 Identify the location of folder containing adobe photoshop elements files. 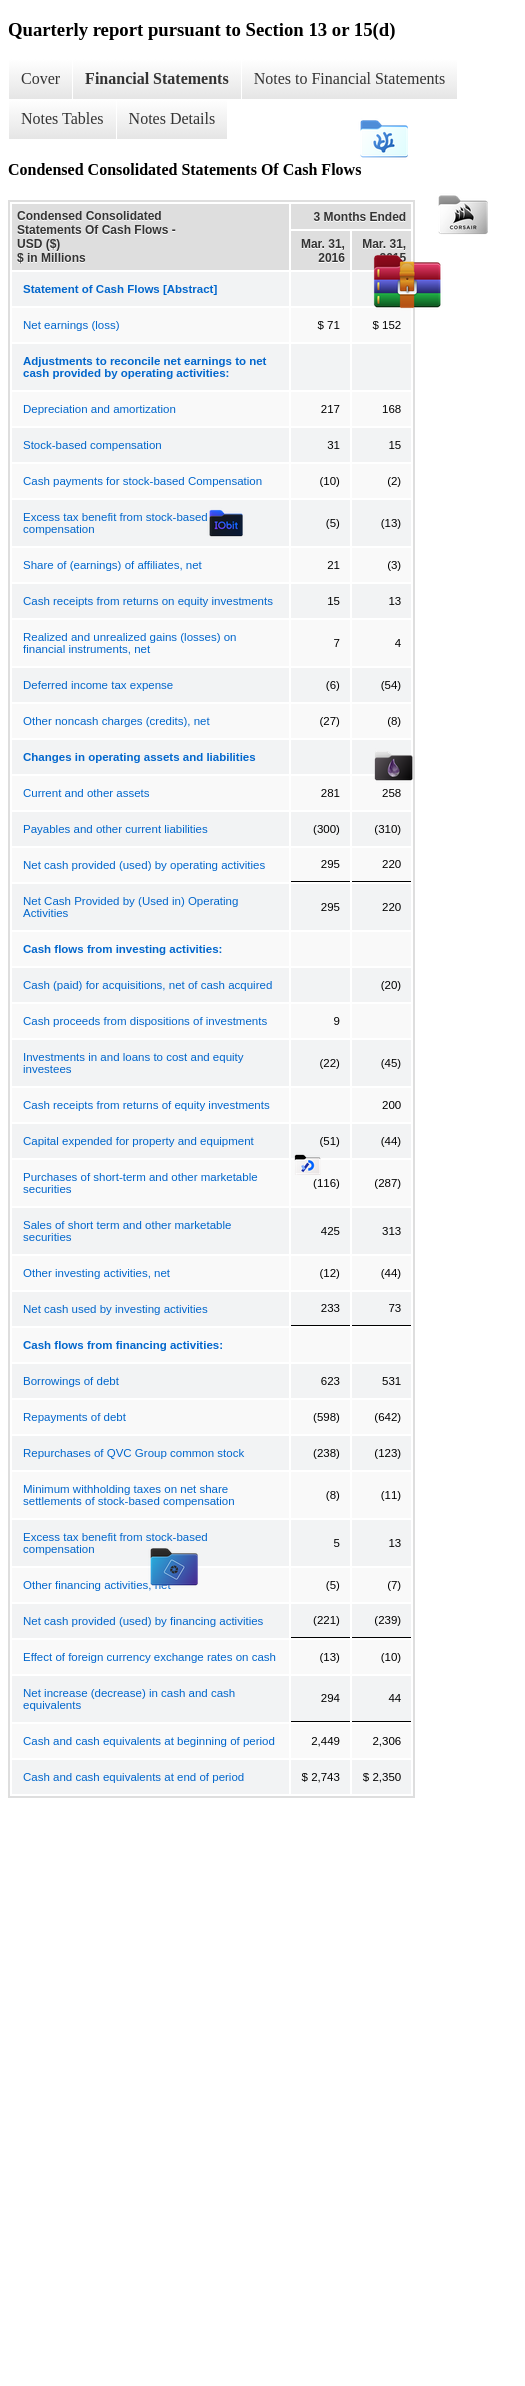
(174, 1568).